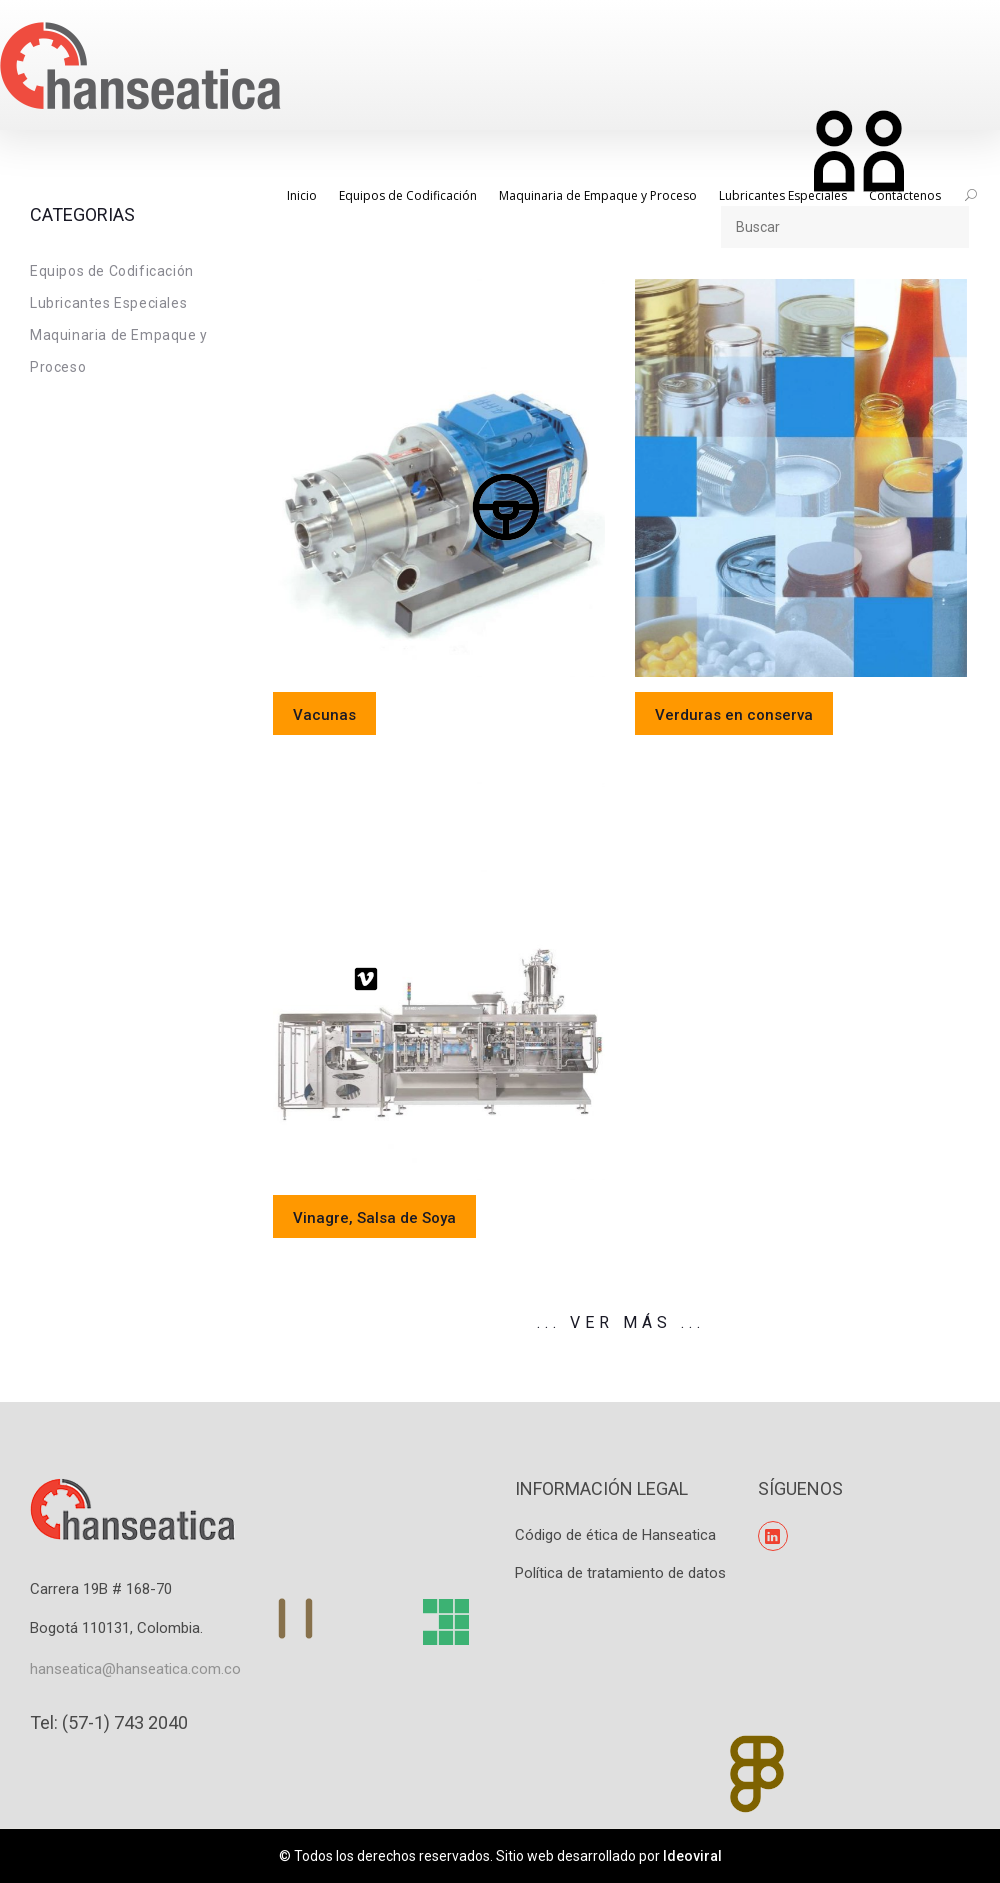  Describe the element at coordinates (366, 979) in the screenshot. I see `open vimeo app` at that location.